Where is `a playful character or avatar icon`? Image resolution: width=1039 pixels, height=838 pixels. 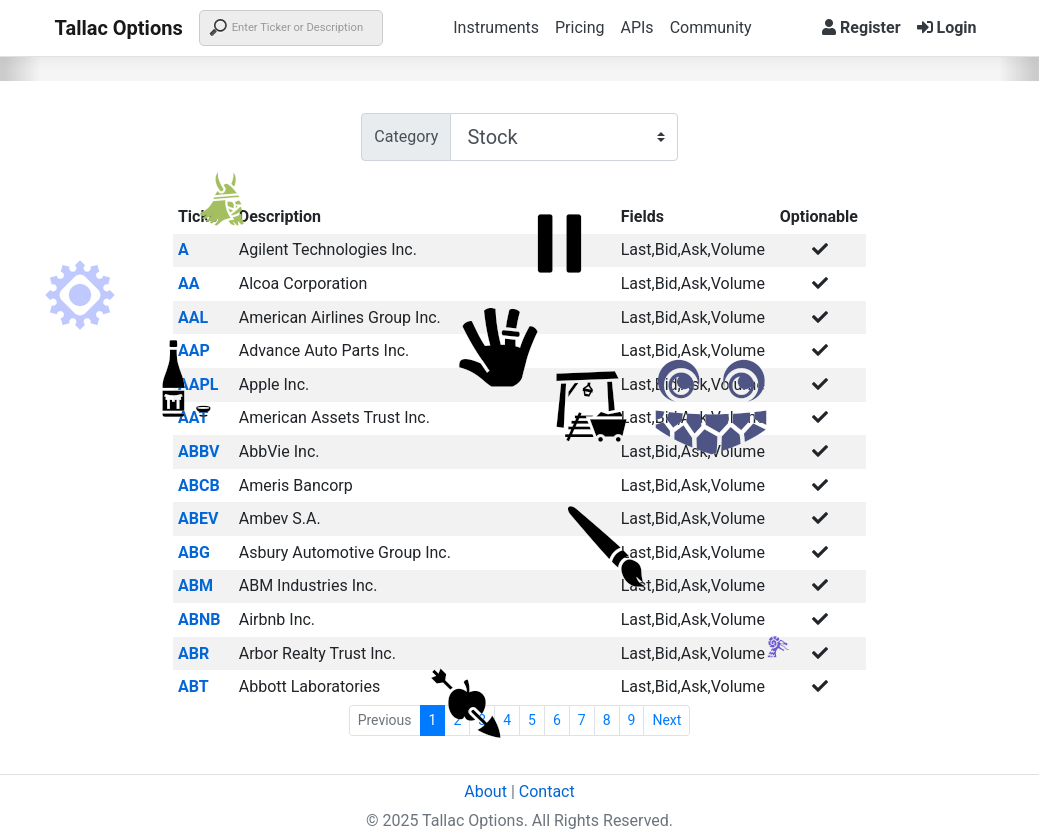
a playful character or avatar icon is located at coordinates (711, 408).